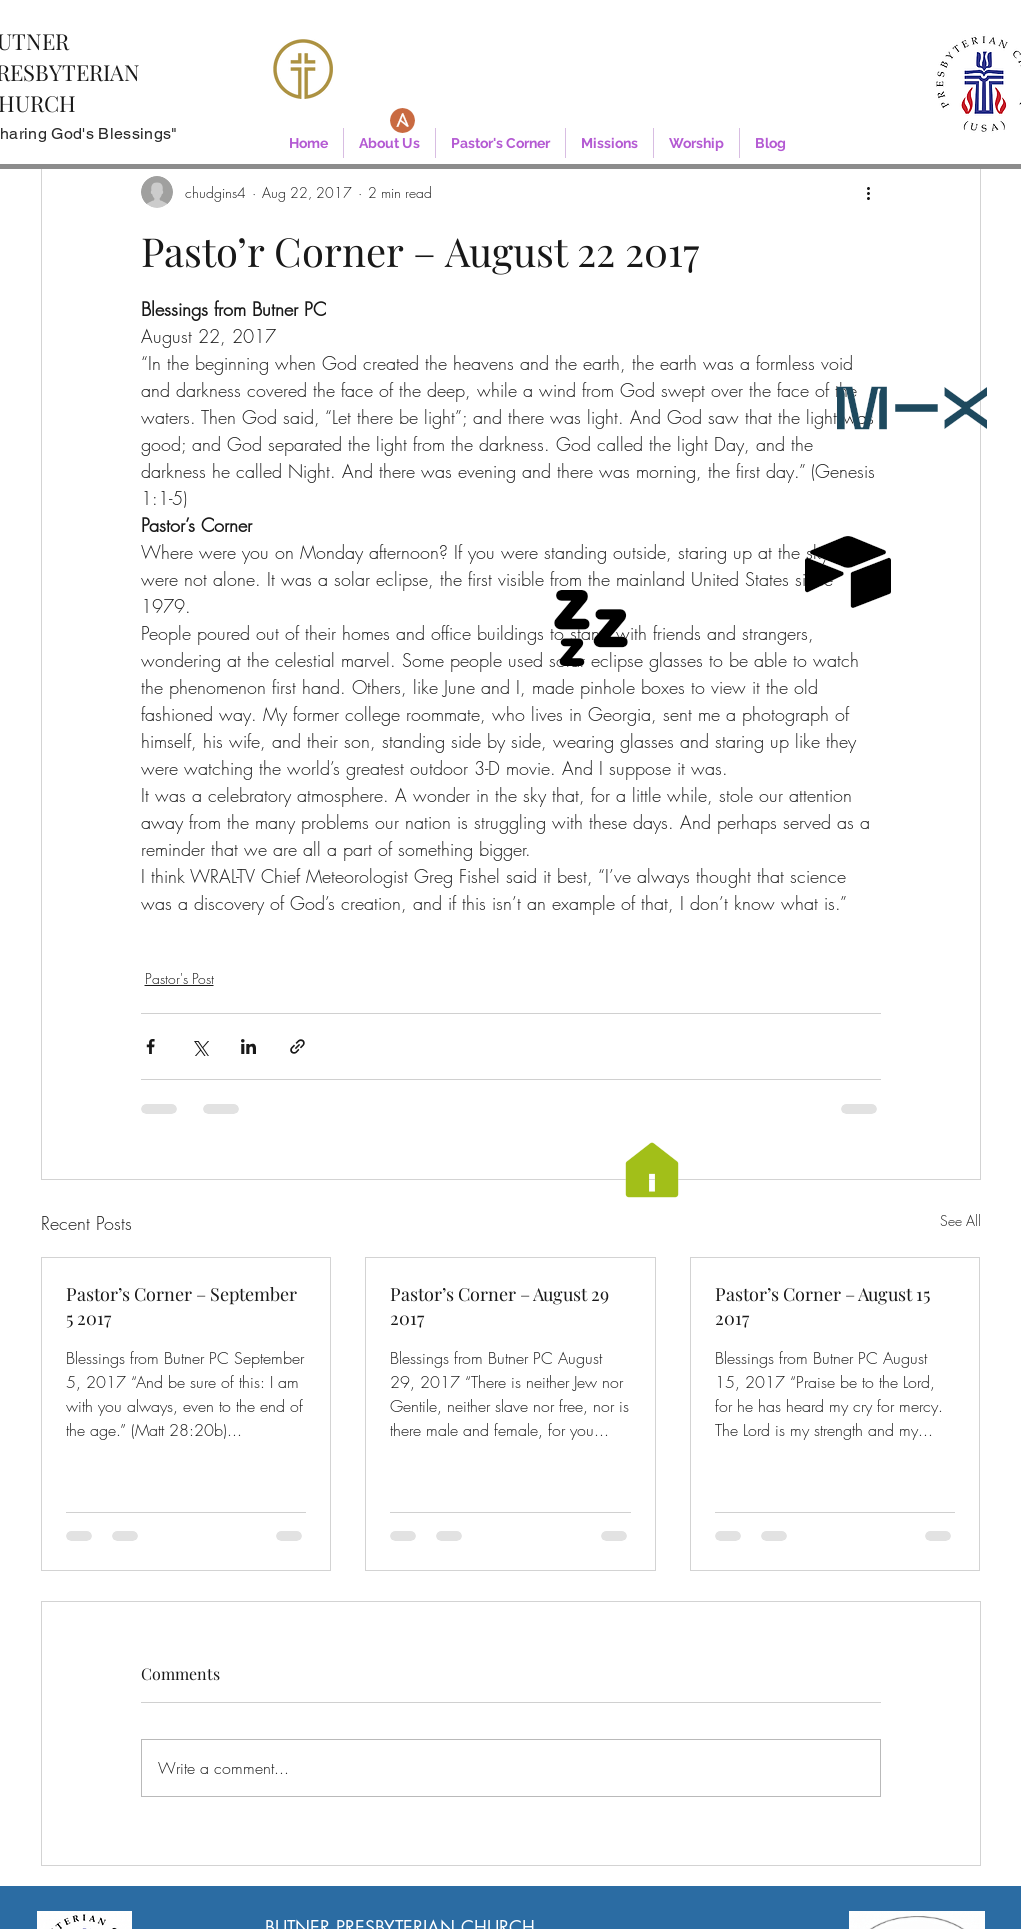 The width and height of the screenshot is (1021, 1929). I want to click on navigate to the home screen, so click(652, 1171).